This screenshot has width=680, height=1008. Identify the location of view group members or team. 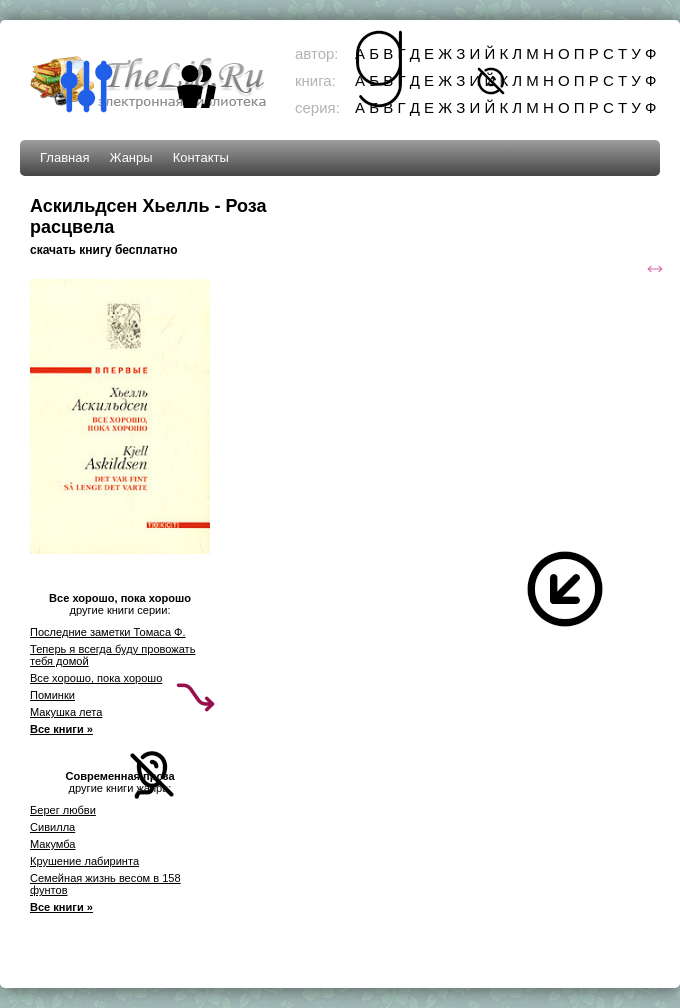
(196, 86).